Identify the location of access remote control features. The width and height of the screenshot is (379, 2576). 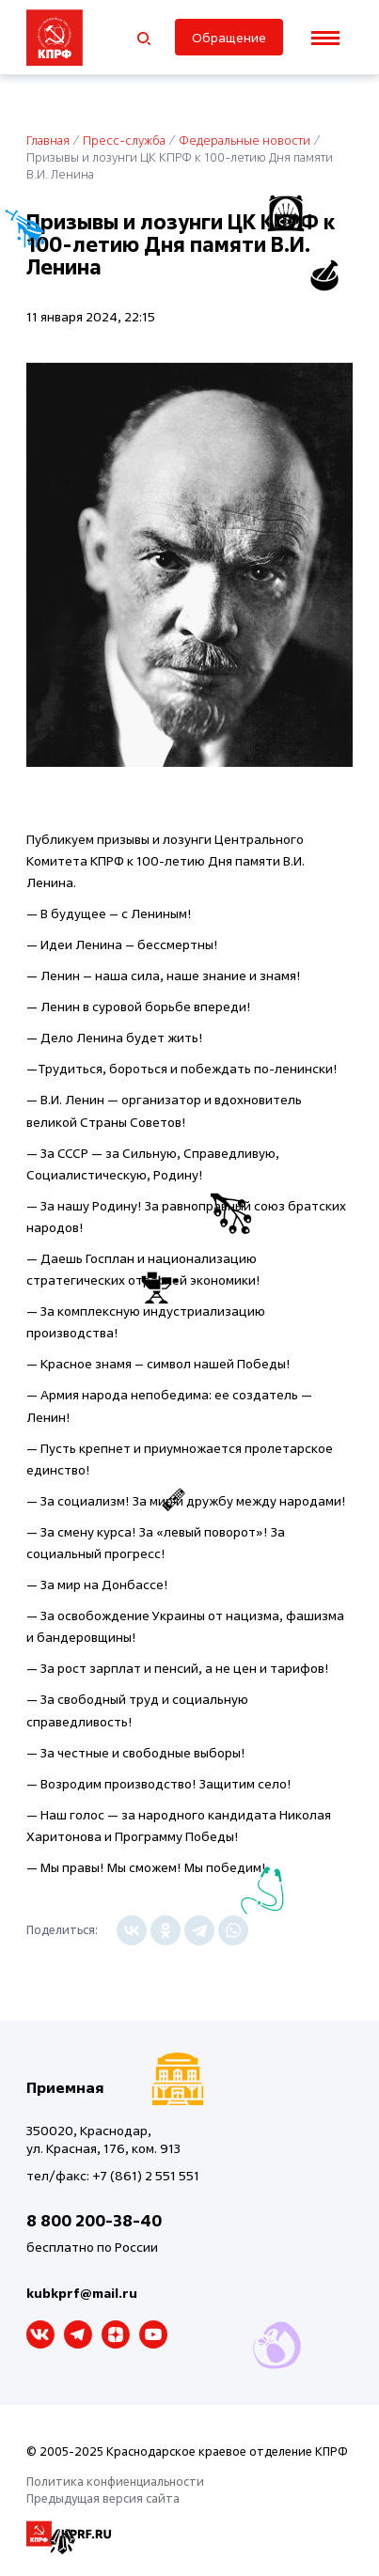
(173, 1499).